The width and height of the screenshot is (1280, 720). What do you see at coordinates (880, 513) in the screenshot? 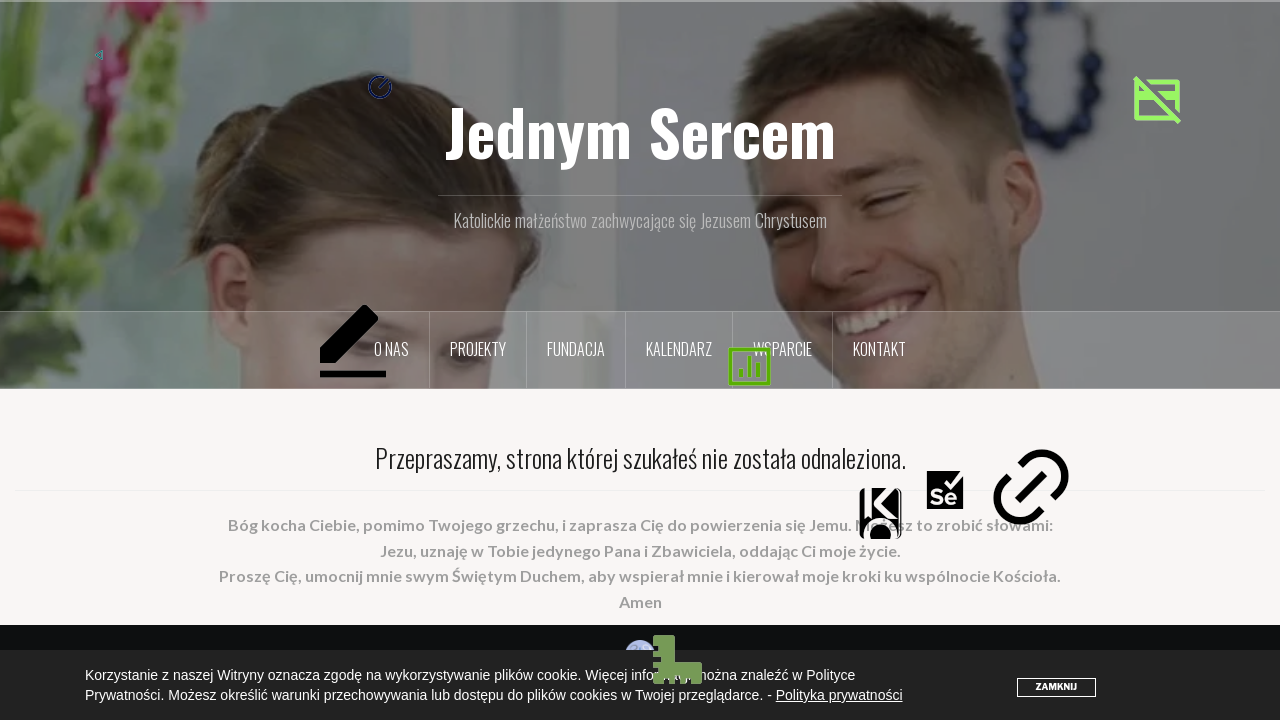
I see `open KOReader e-book application` at bounding box center [880, 513].